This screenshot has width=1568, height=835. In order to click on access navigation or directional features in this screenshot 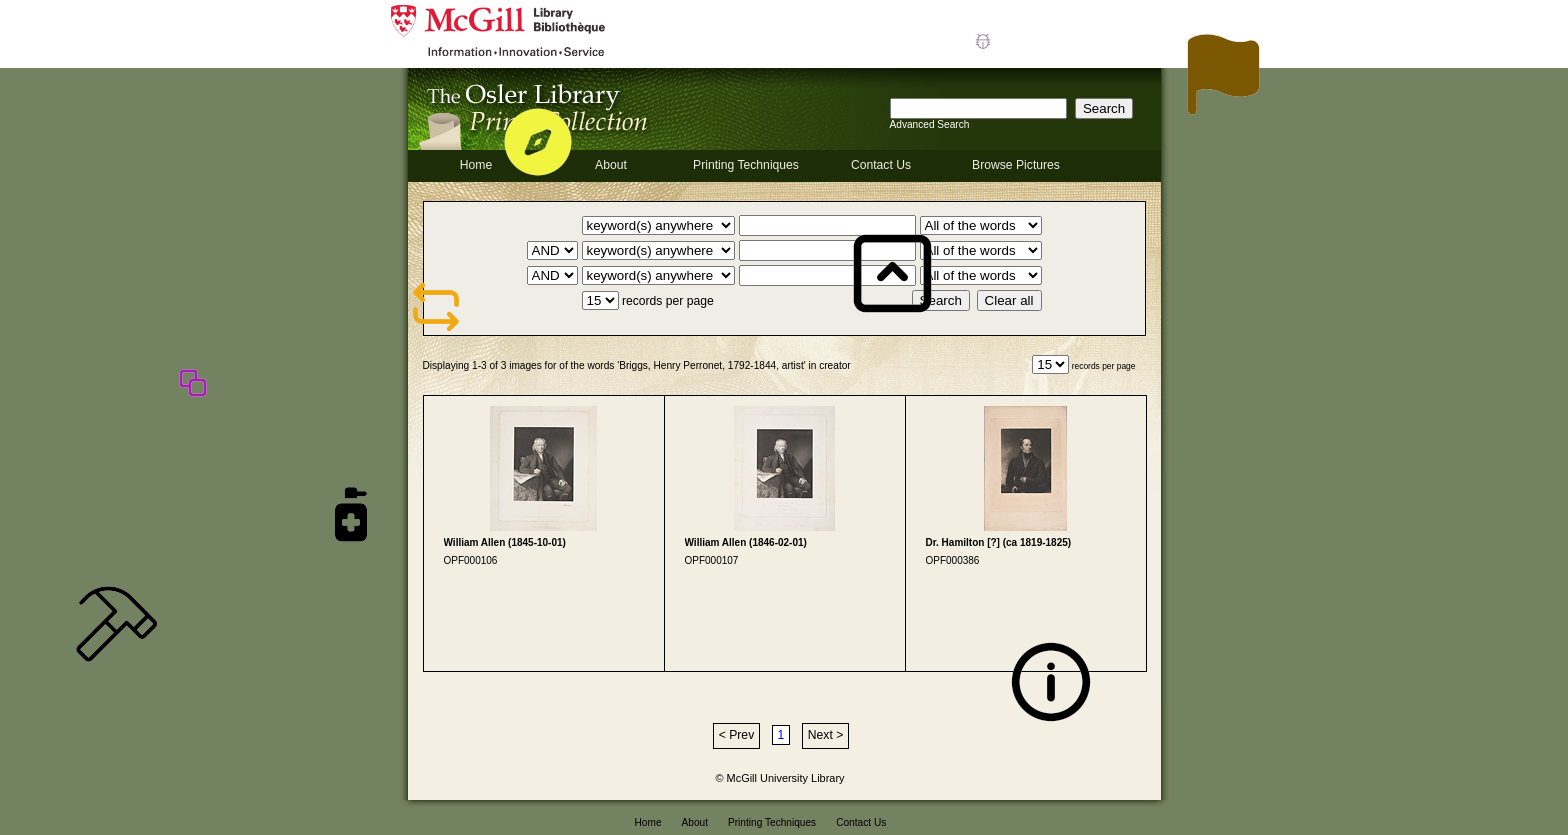, I will do `click(538, 142)`.